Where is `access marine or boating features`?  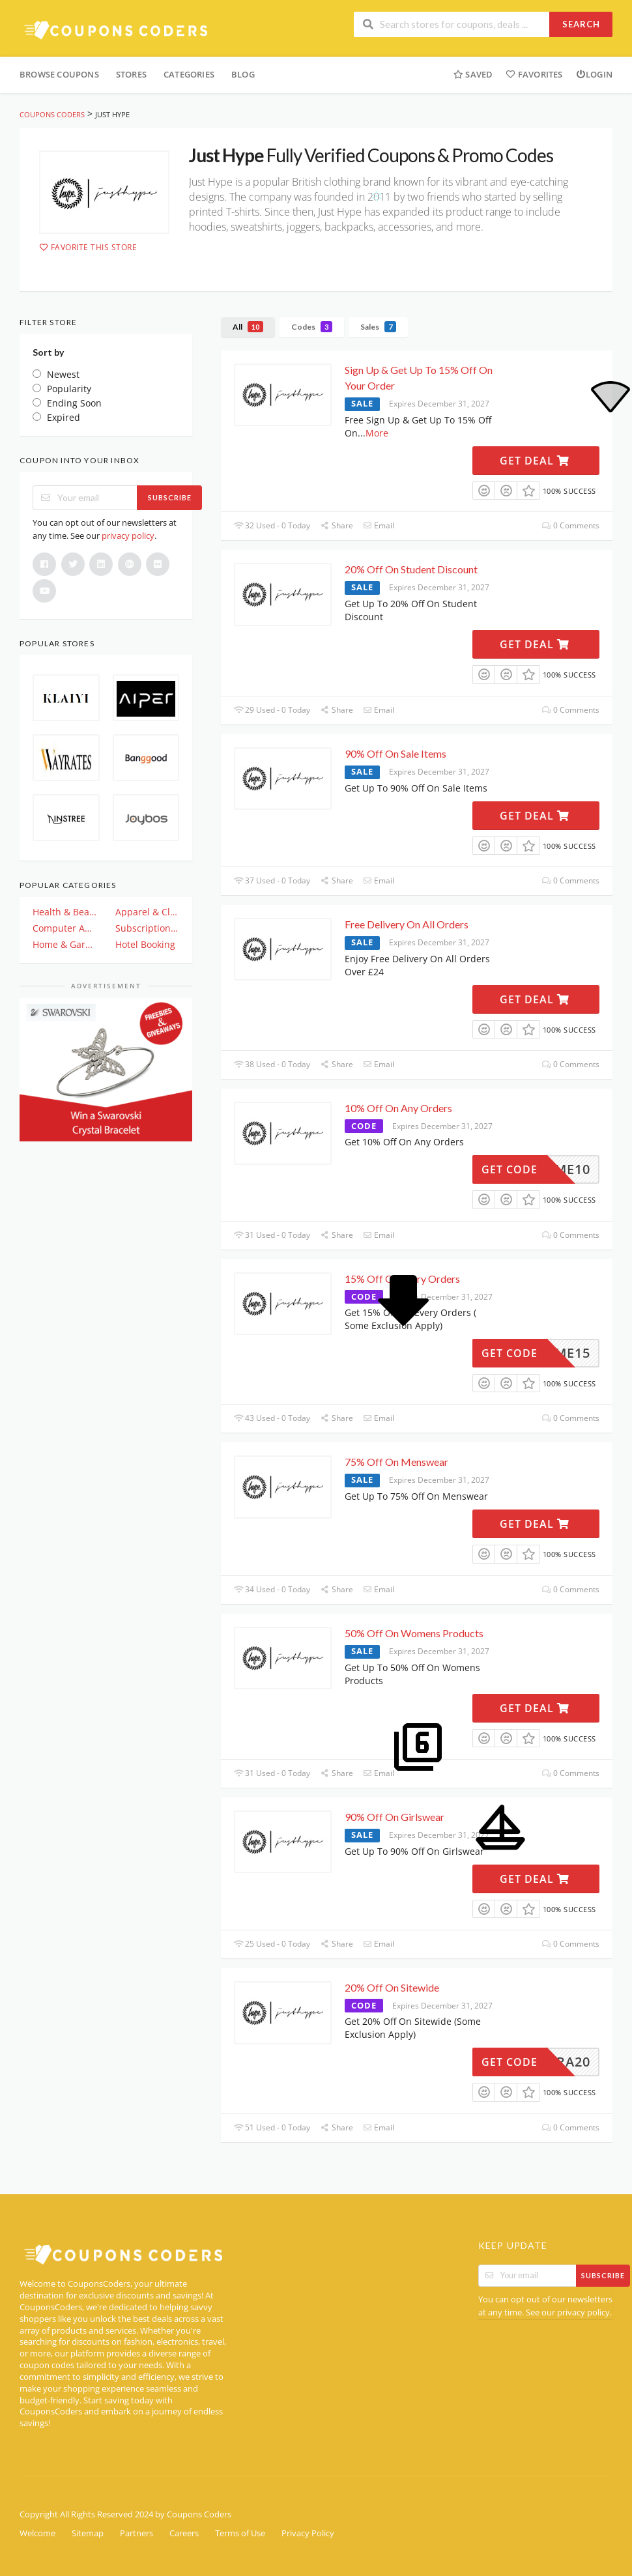 access marine or boating features is located at coordinates (500, 1830).